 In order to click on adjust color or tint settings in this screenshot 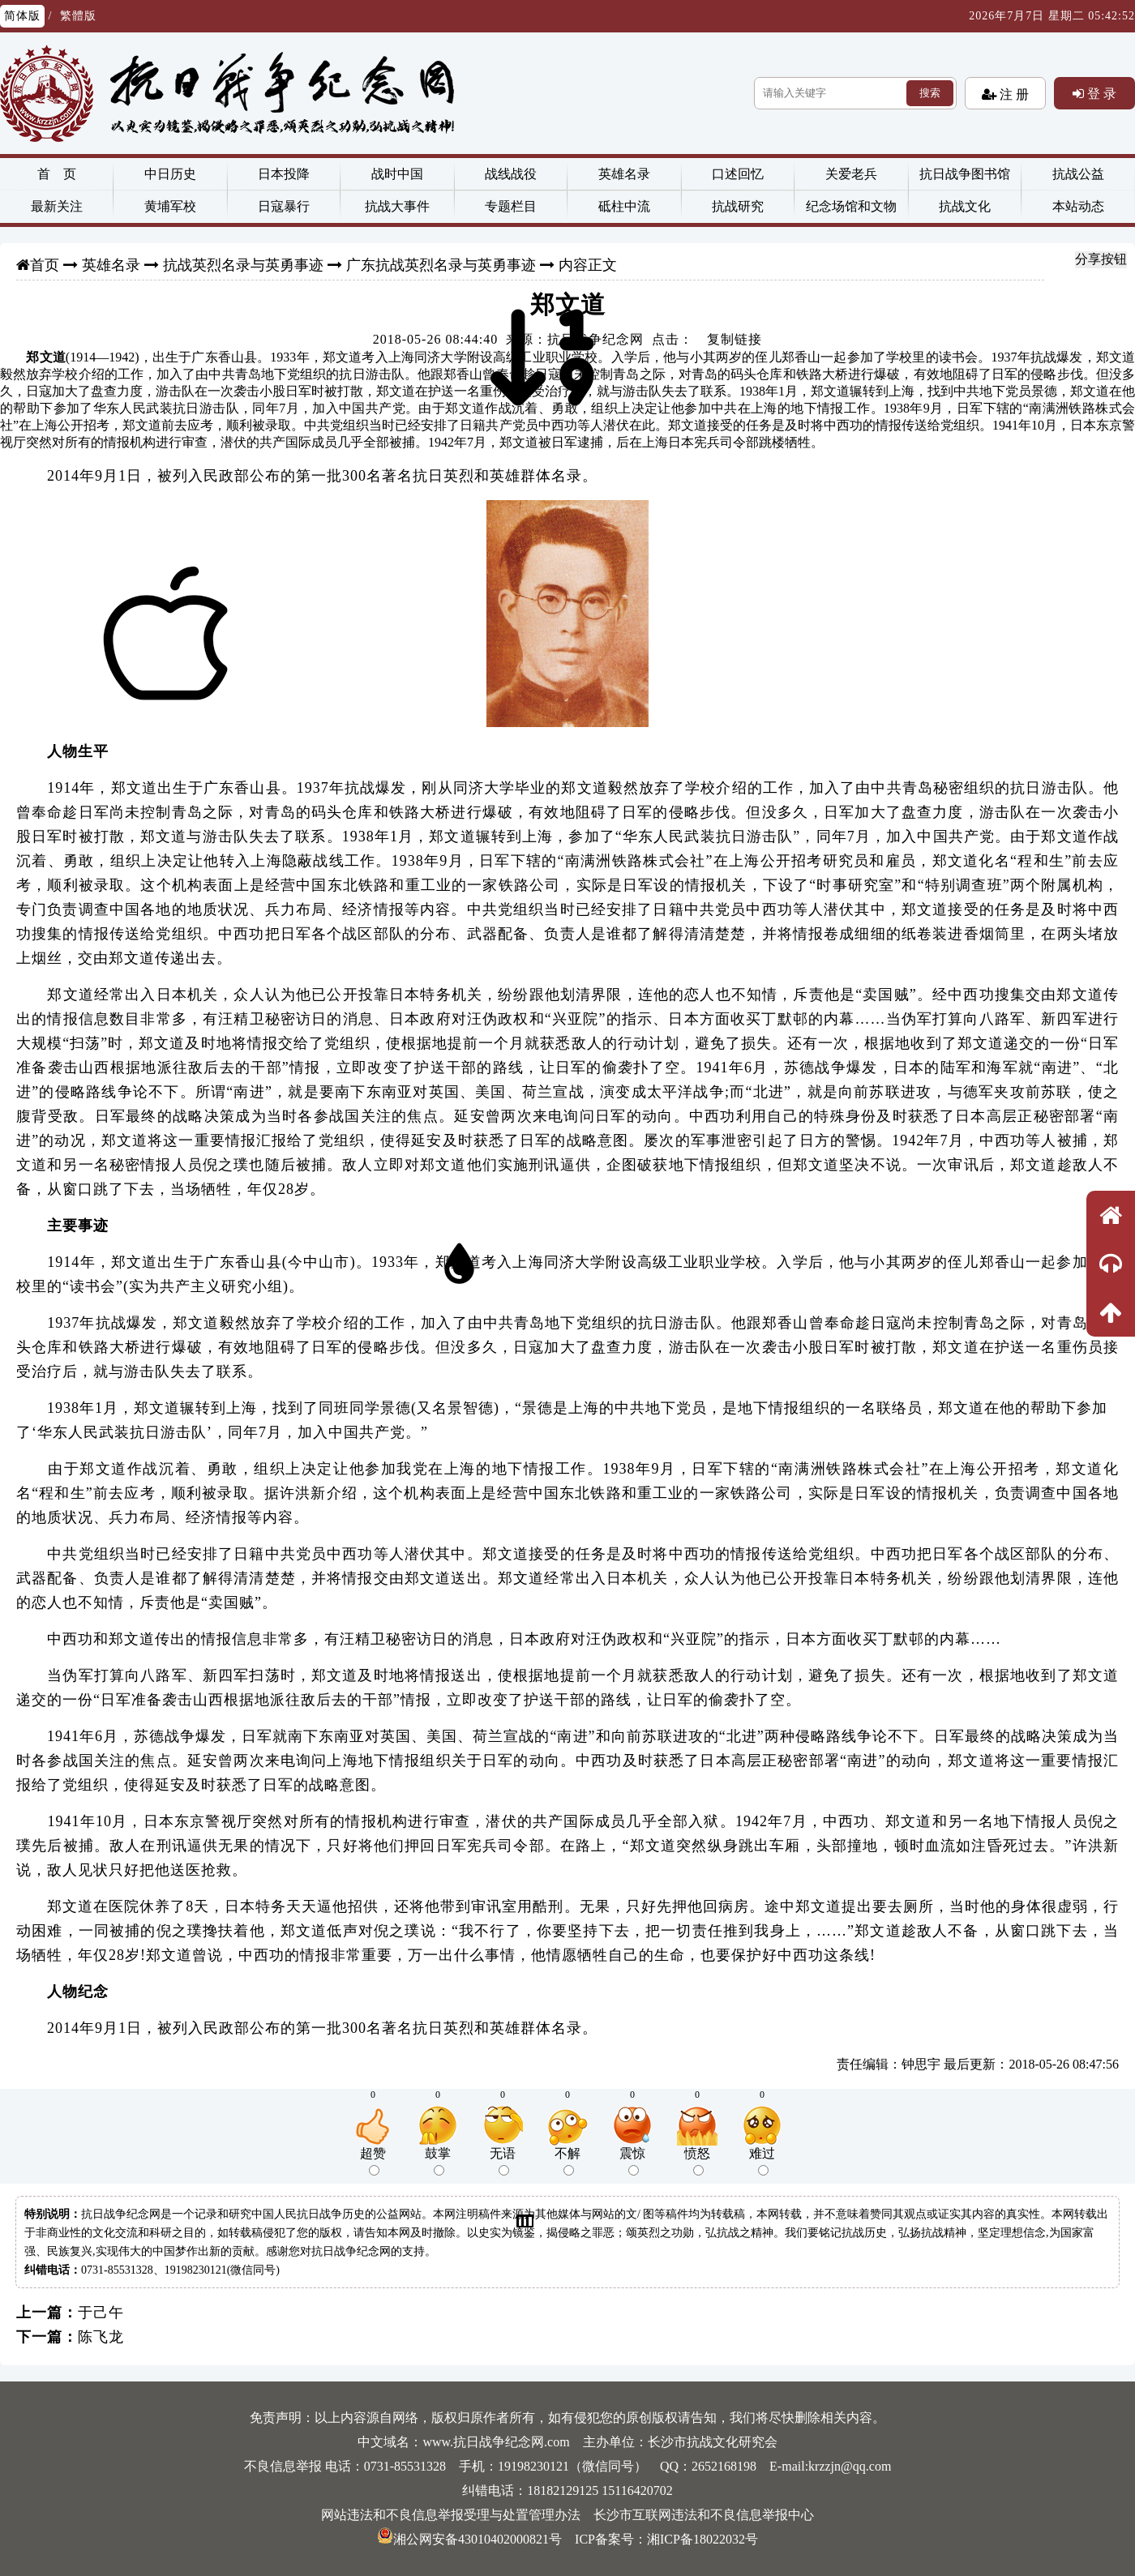, I will do `click(459, 1264)`.